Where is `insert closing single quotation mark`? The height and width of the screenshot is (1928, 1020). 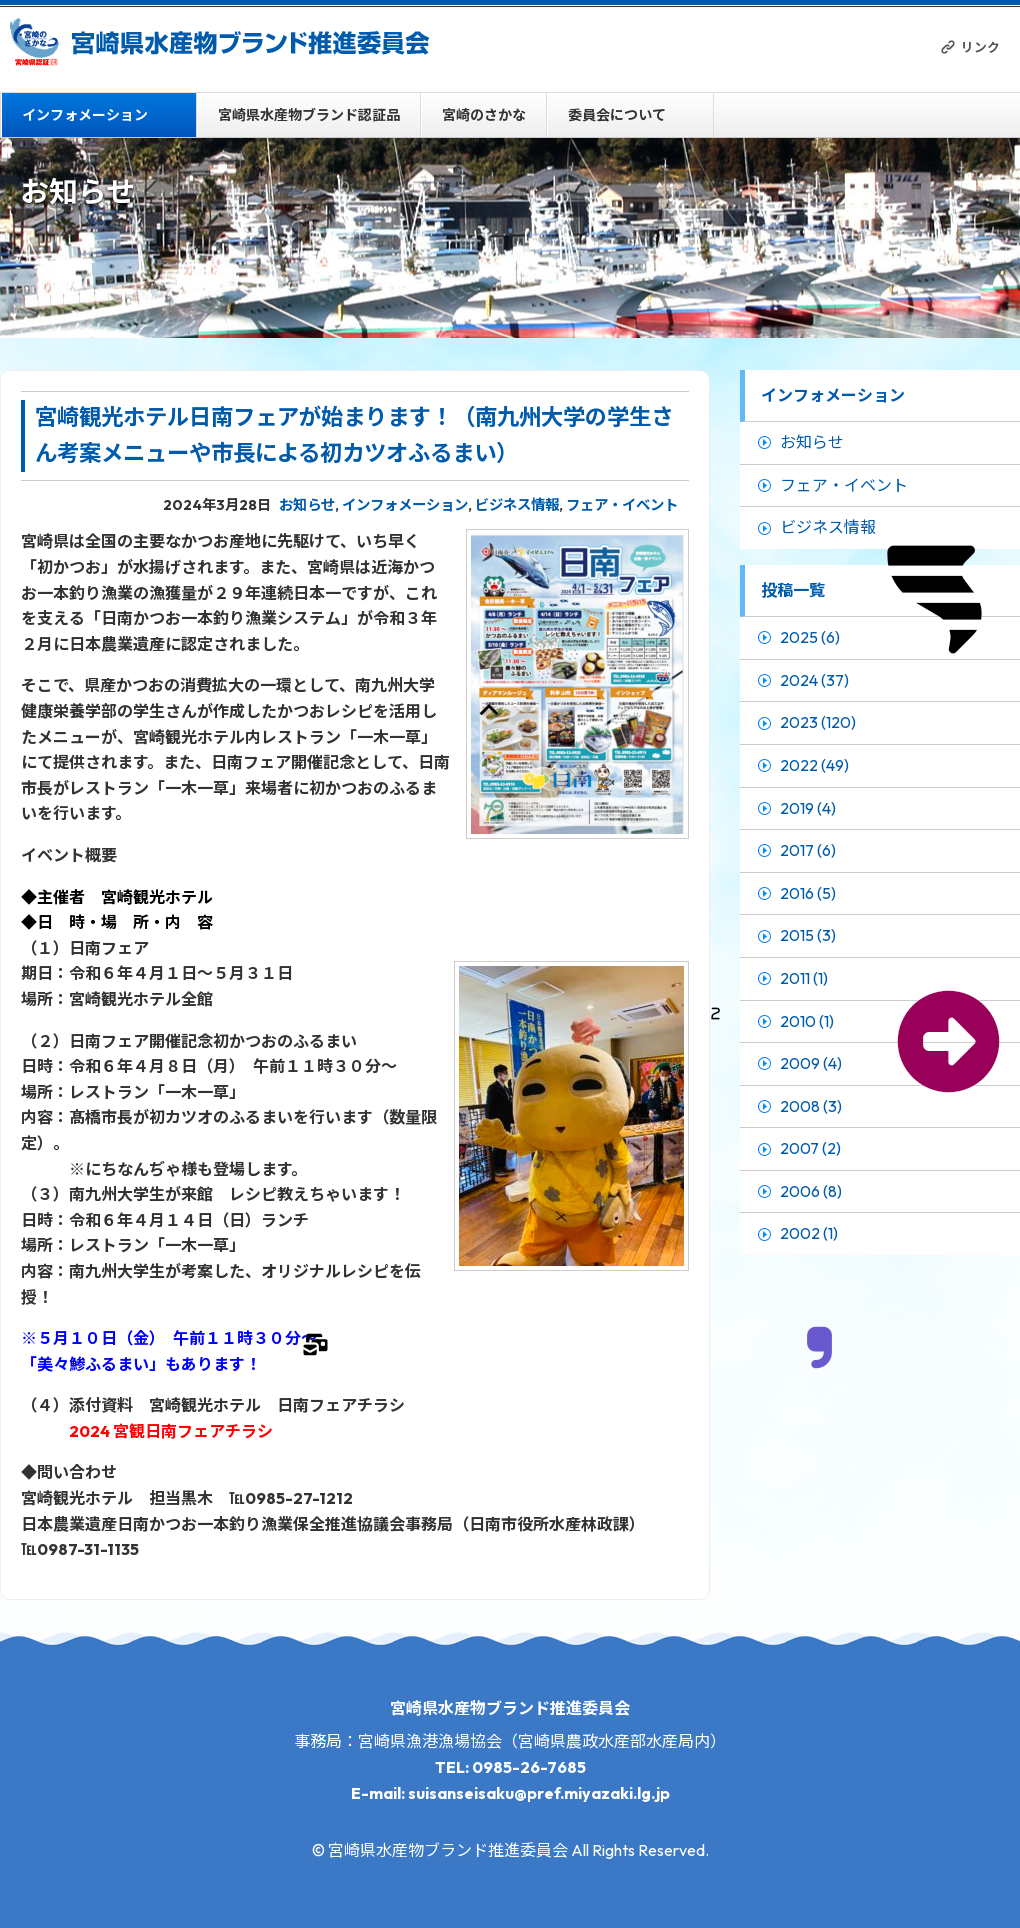
insert closing single quotation mark is located at coordinates (819, 1347).